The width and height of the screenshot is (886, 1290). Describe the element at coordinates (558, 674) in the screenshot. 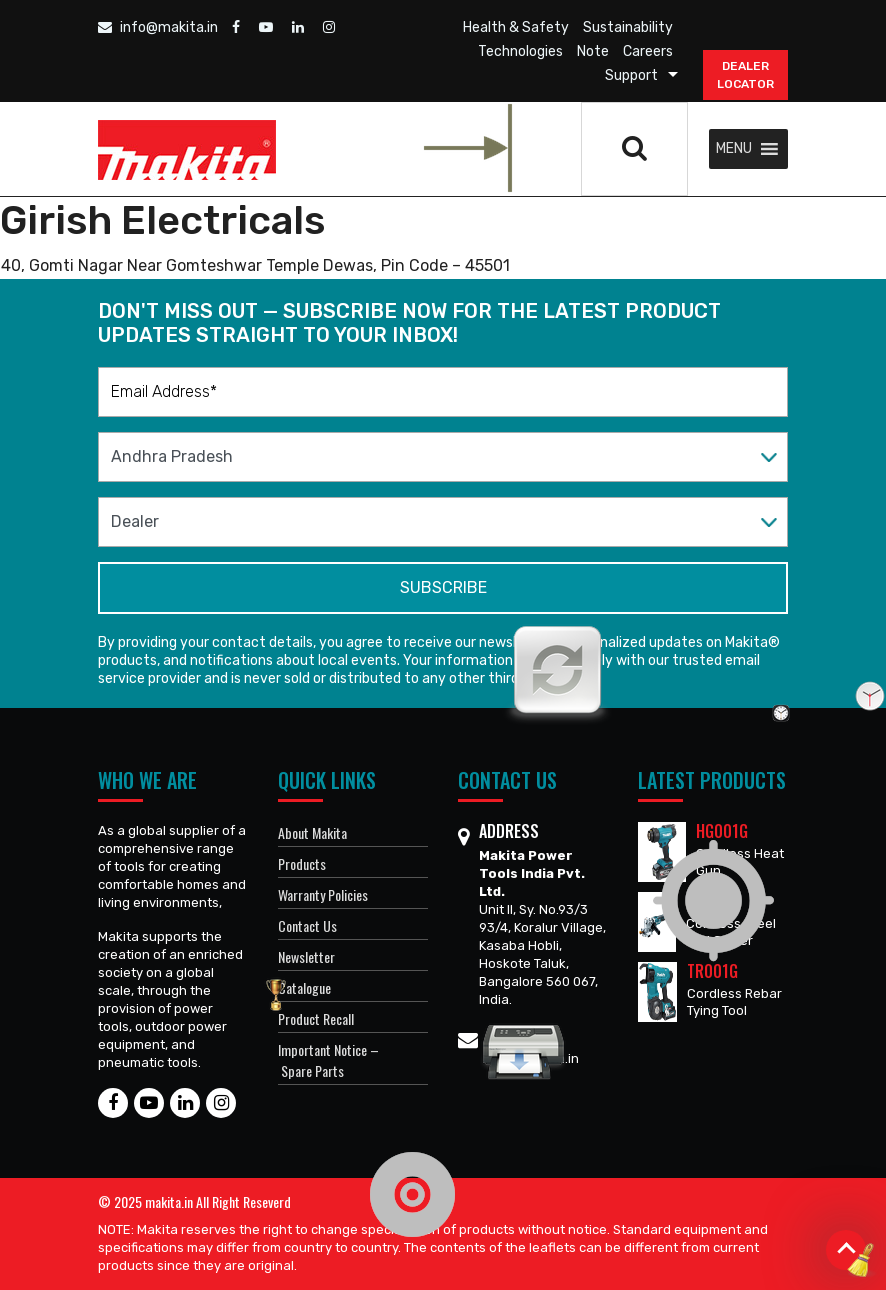

I see `indicates content is currently syncing` at that location.